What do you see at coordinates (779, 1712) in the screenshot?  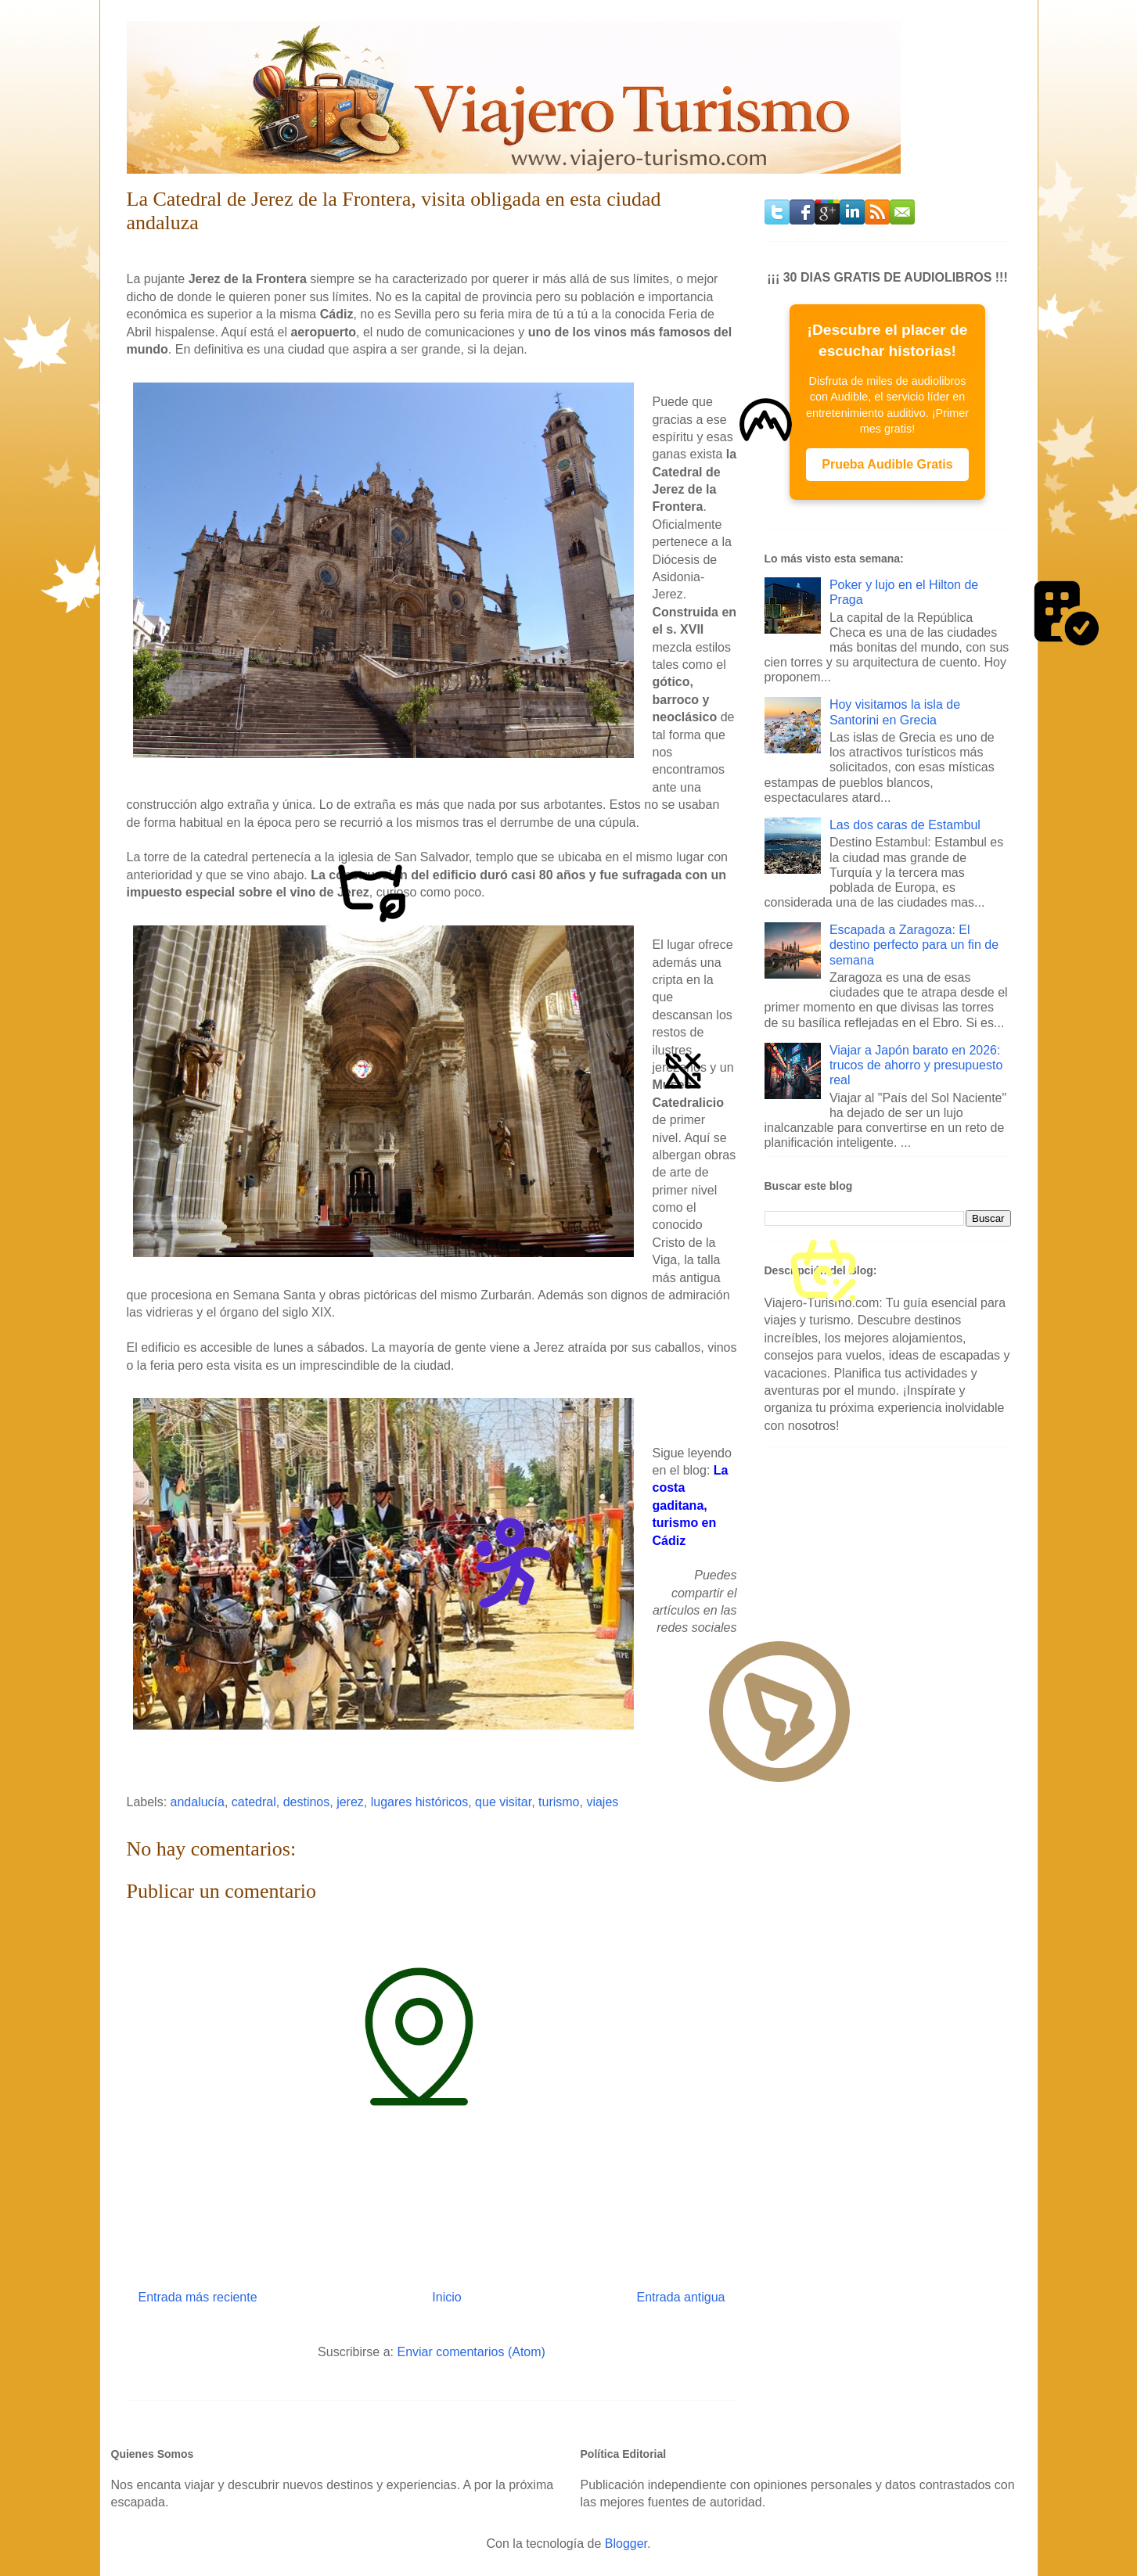 I see `open DingTalk messaging app` at bounding box center [779, 1712].